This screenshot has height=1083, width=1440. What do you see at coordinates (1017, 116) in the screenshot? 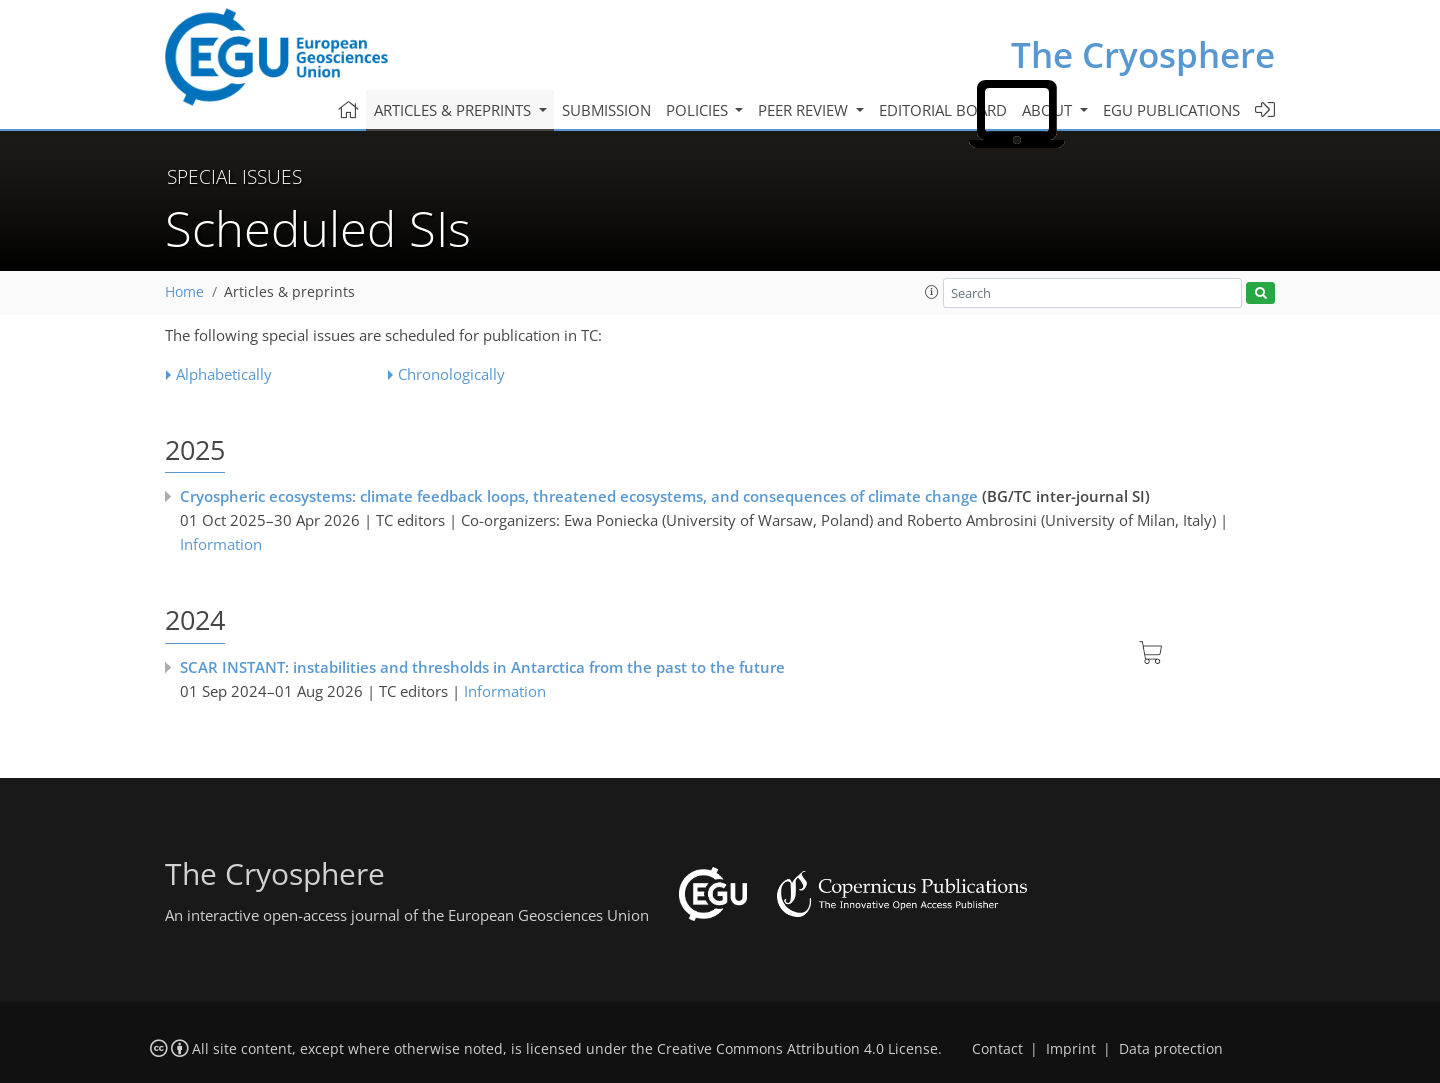
I see `access desktop or laptop view` at bounding box center [1017, 116].